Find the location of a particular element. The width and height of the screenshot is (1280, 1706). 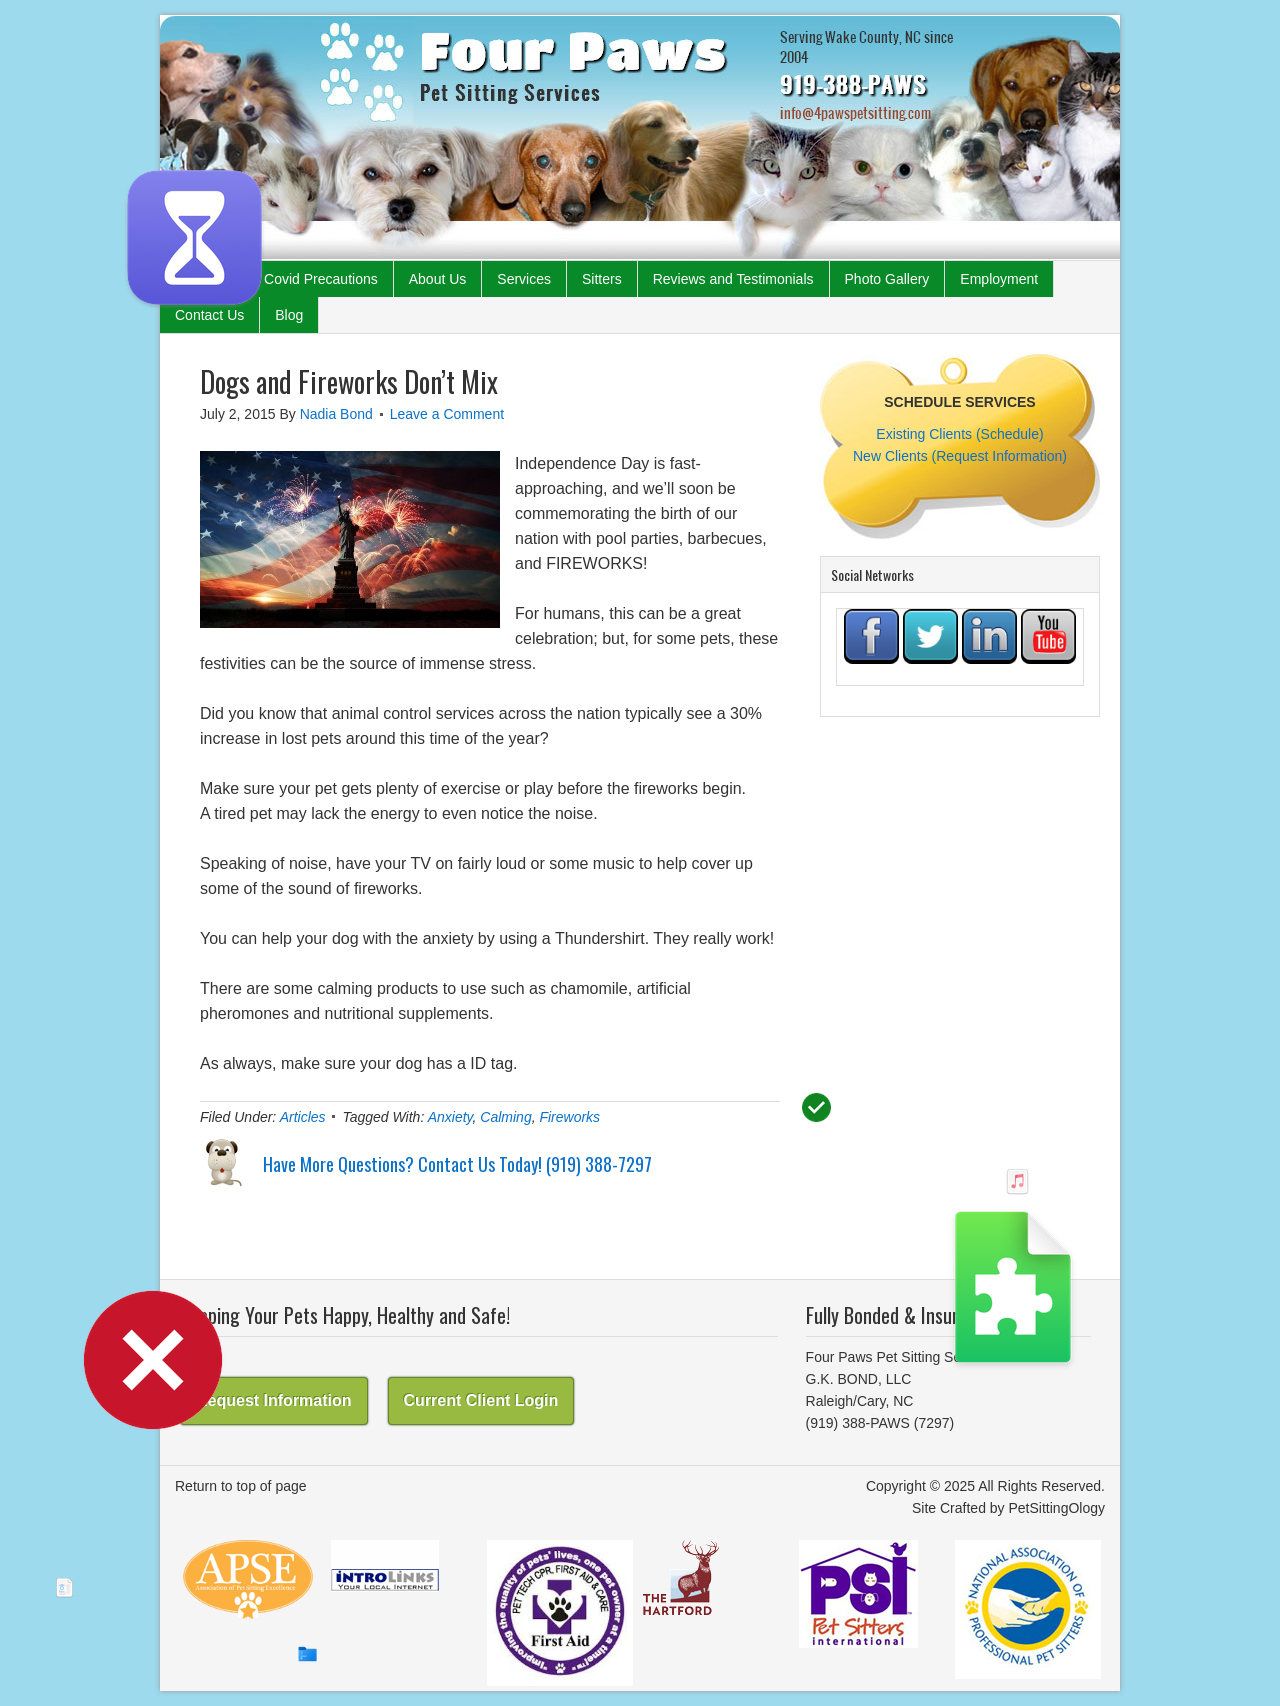

an add-on or extension file type is located at coordinates (1013, 1290).